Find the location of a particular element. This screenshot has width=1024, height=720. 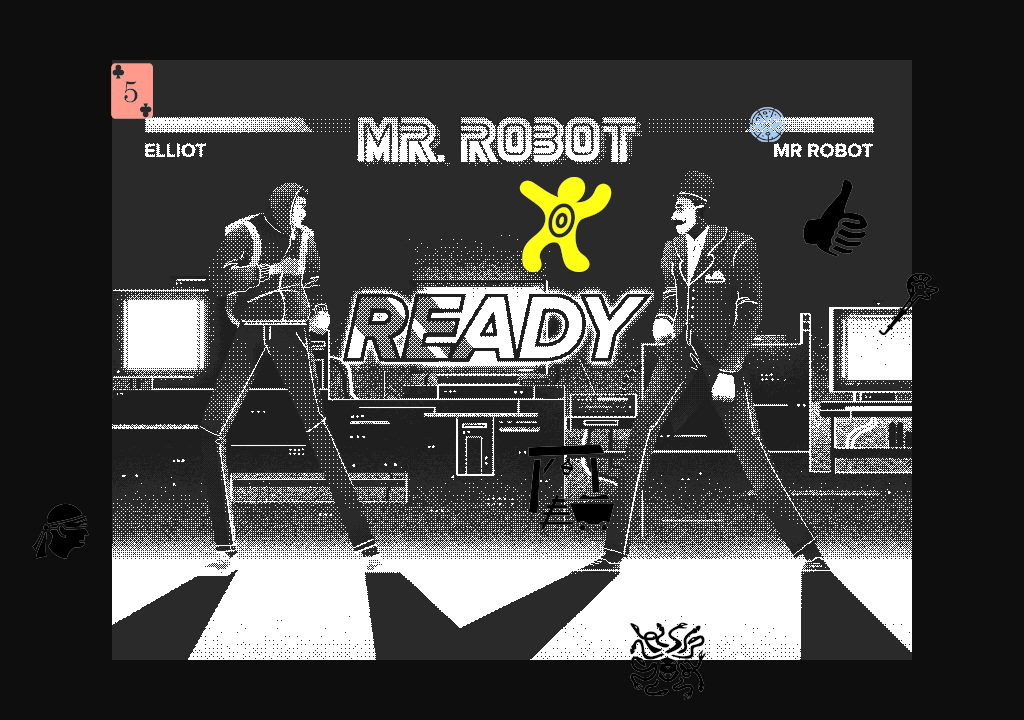

select medusa character or monster type is located at coordinates (668, 661).